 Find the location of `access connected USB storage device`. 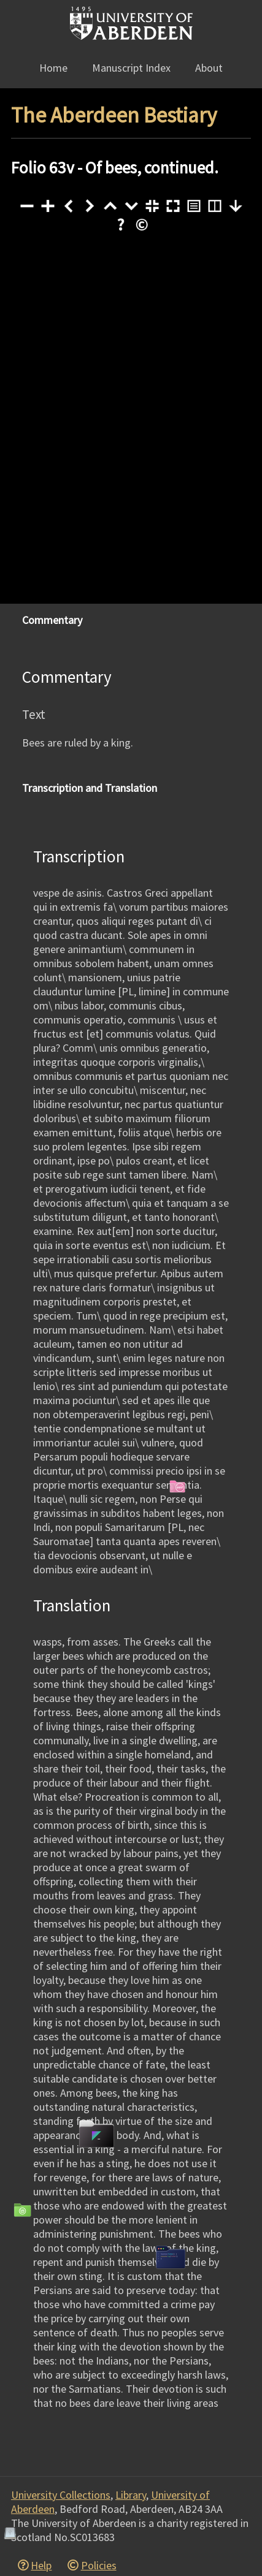

access connected USB storage device is located at coordinates (10, 2533).